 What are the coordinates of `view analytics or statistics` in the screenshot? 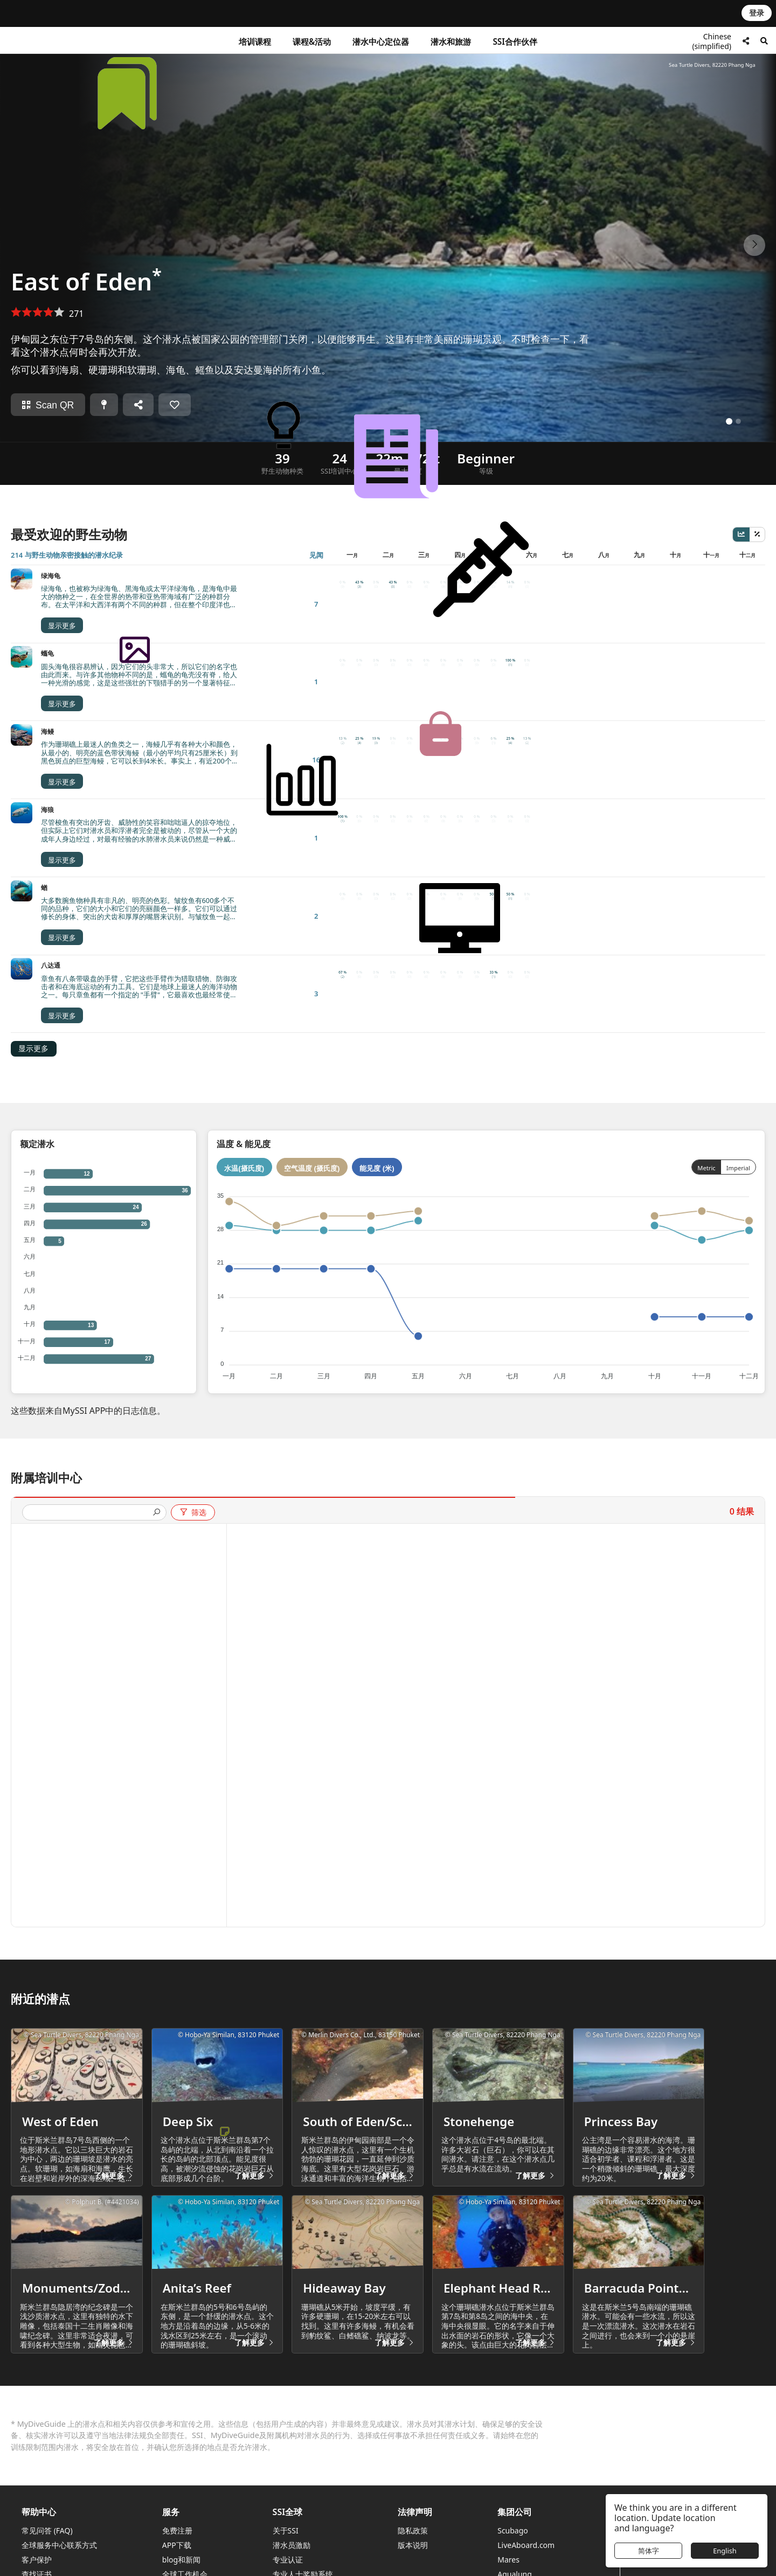 It's located at (302, 780).